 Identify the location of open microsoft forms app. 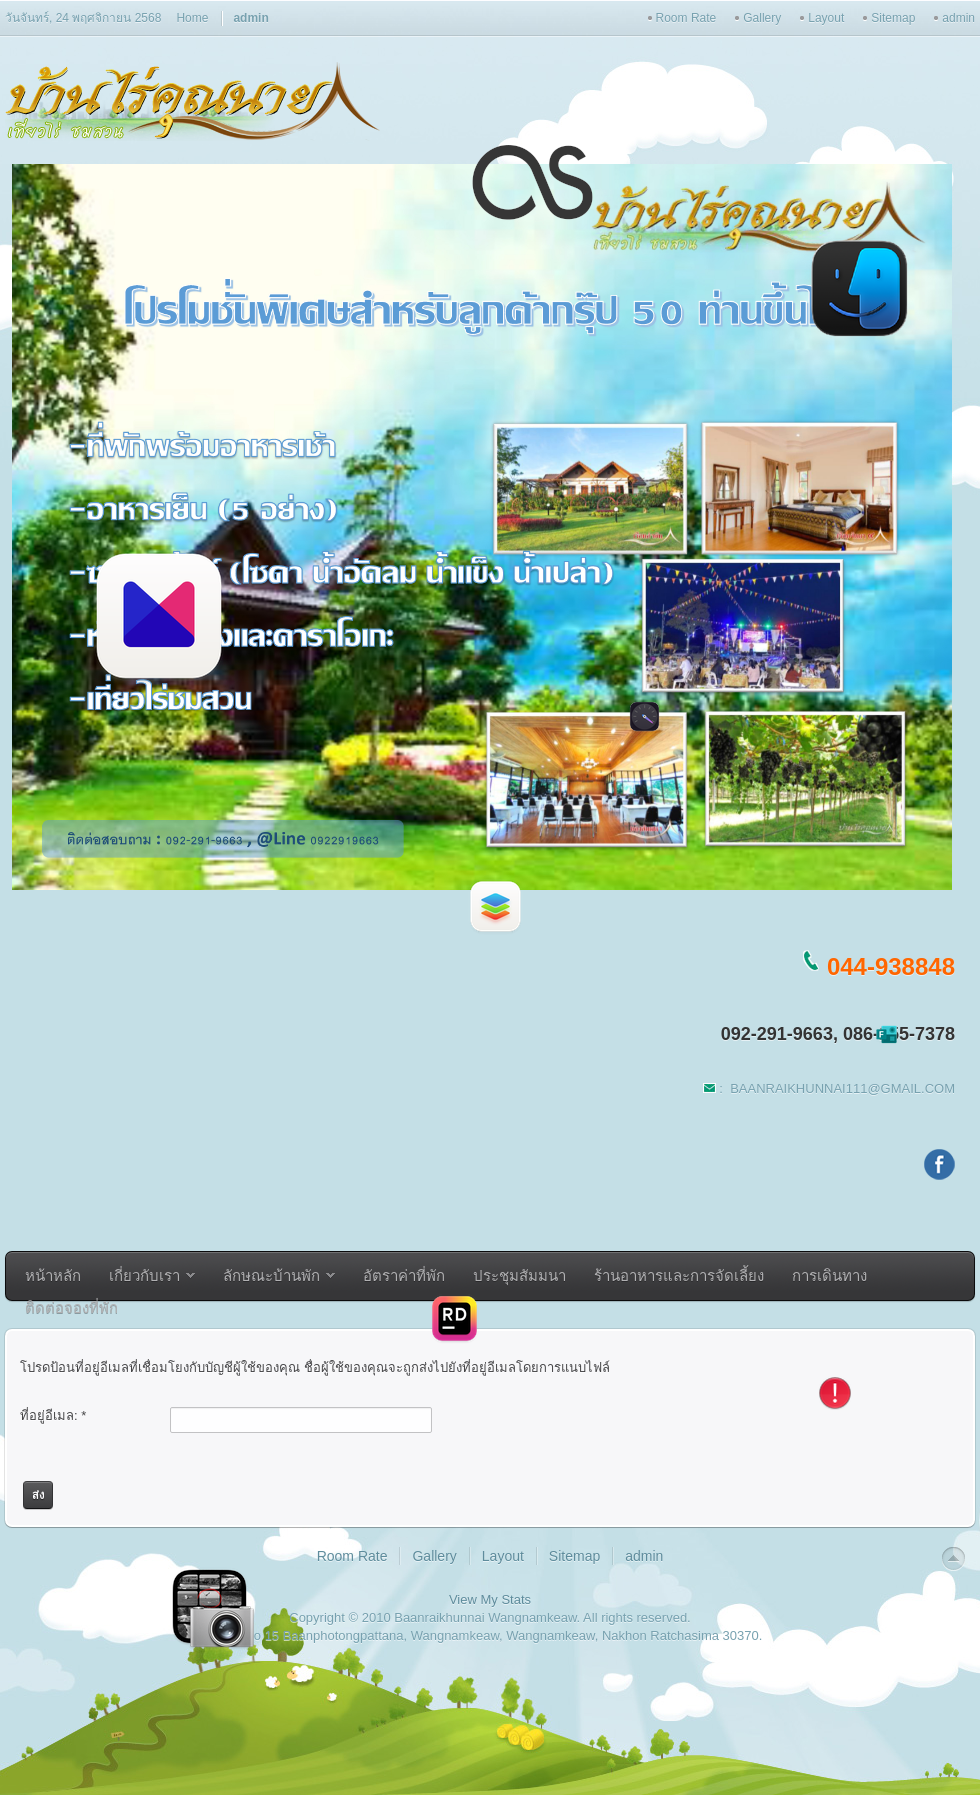
(886, 1034).